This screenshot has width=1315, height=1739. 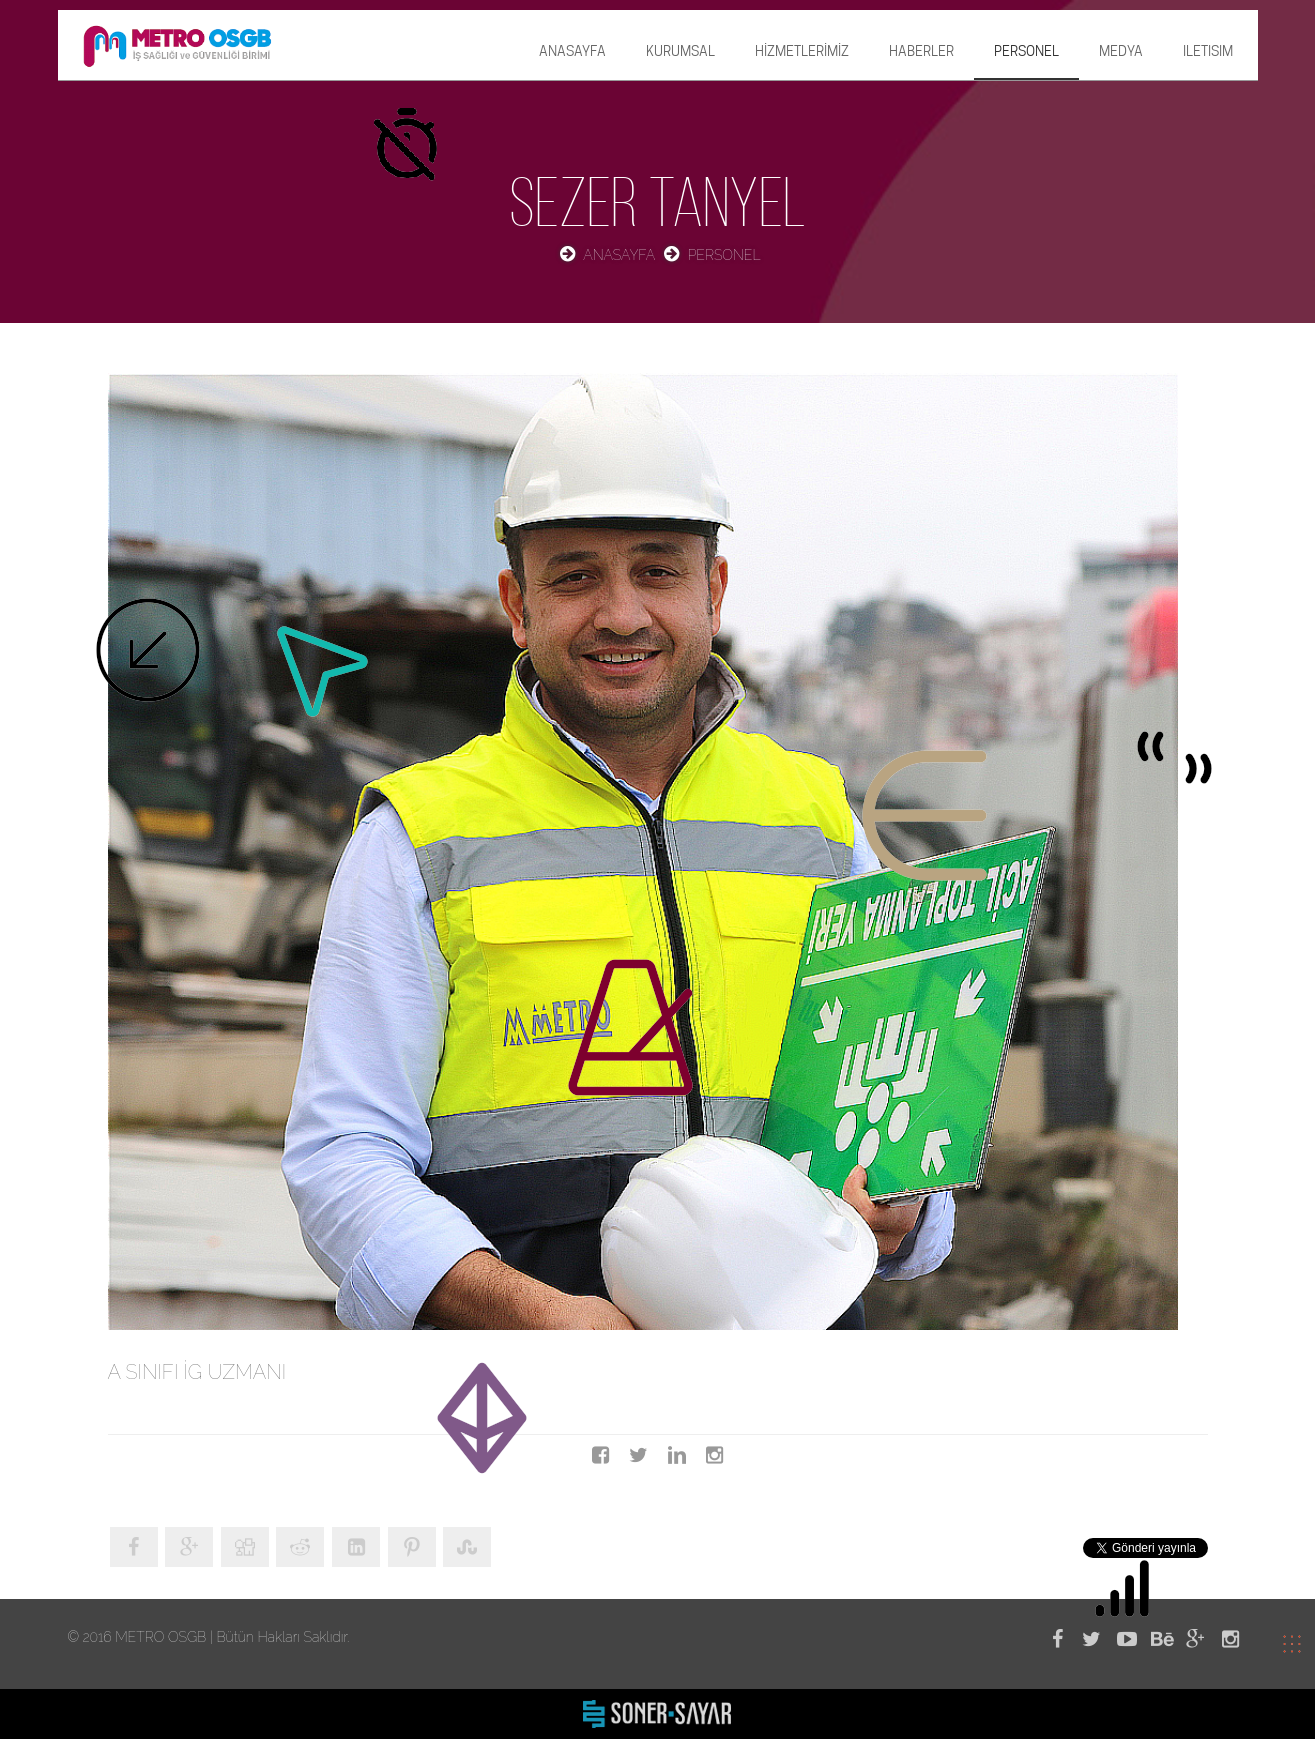 I want to click on open app drawer or launcher menu, so click(x=1292, y=1644).